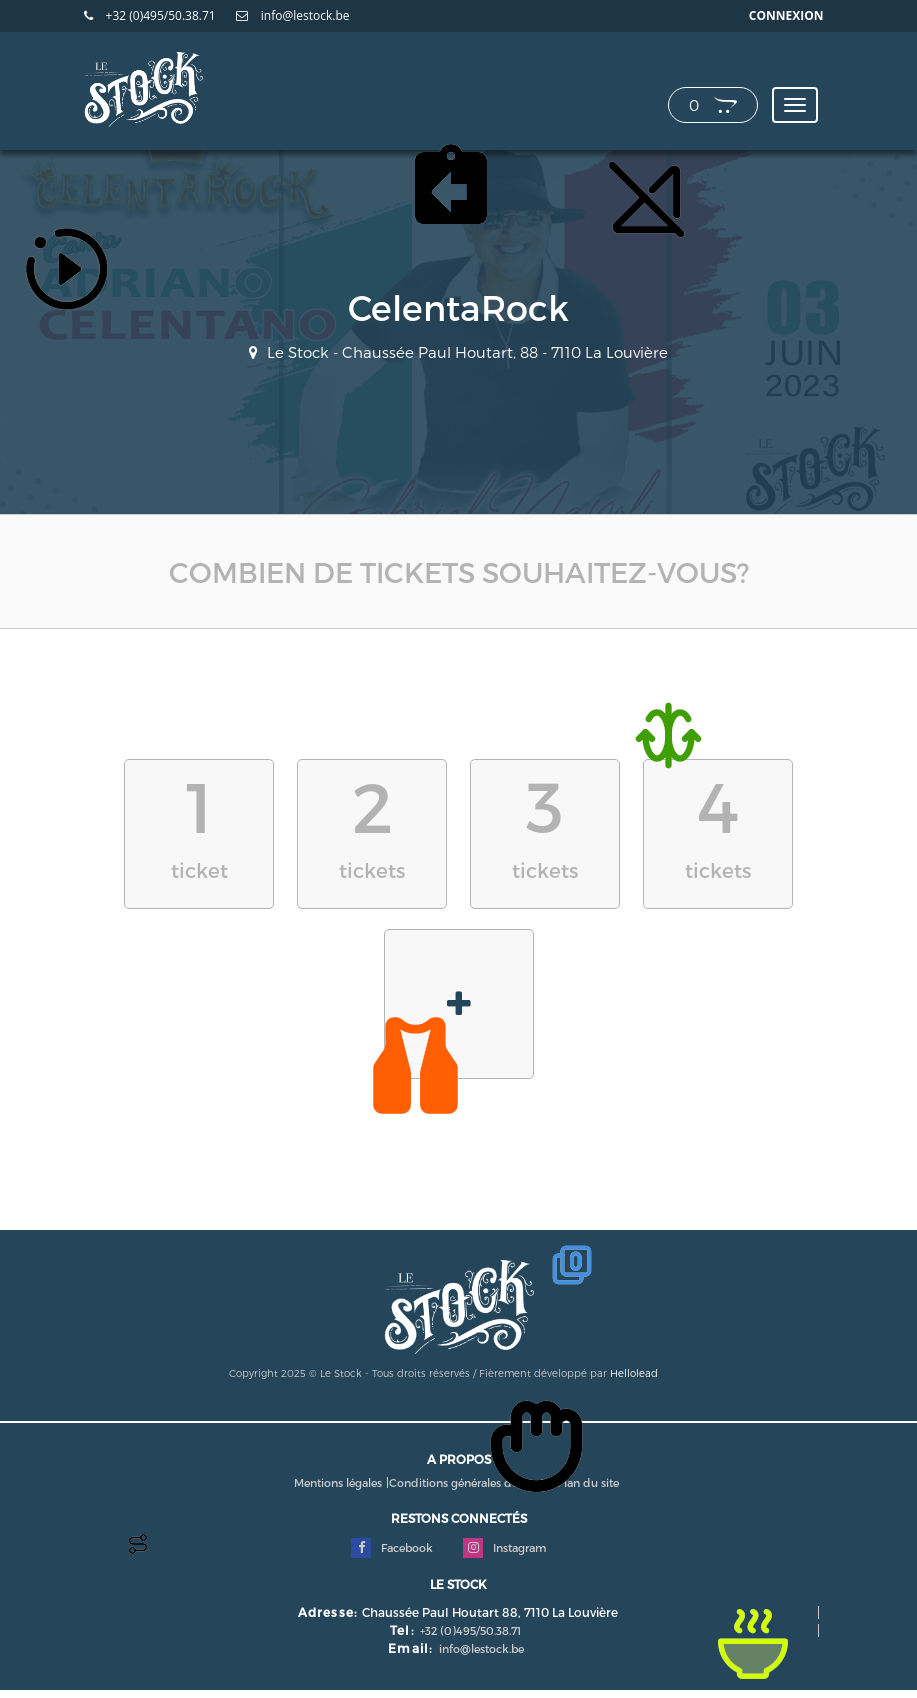 The height and width of the screenshot is (1698, 917). I want to click on indicates hot food or meal options, so click(753, 1644).